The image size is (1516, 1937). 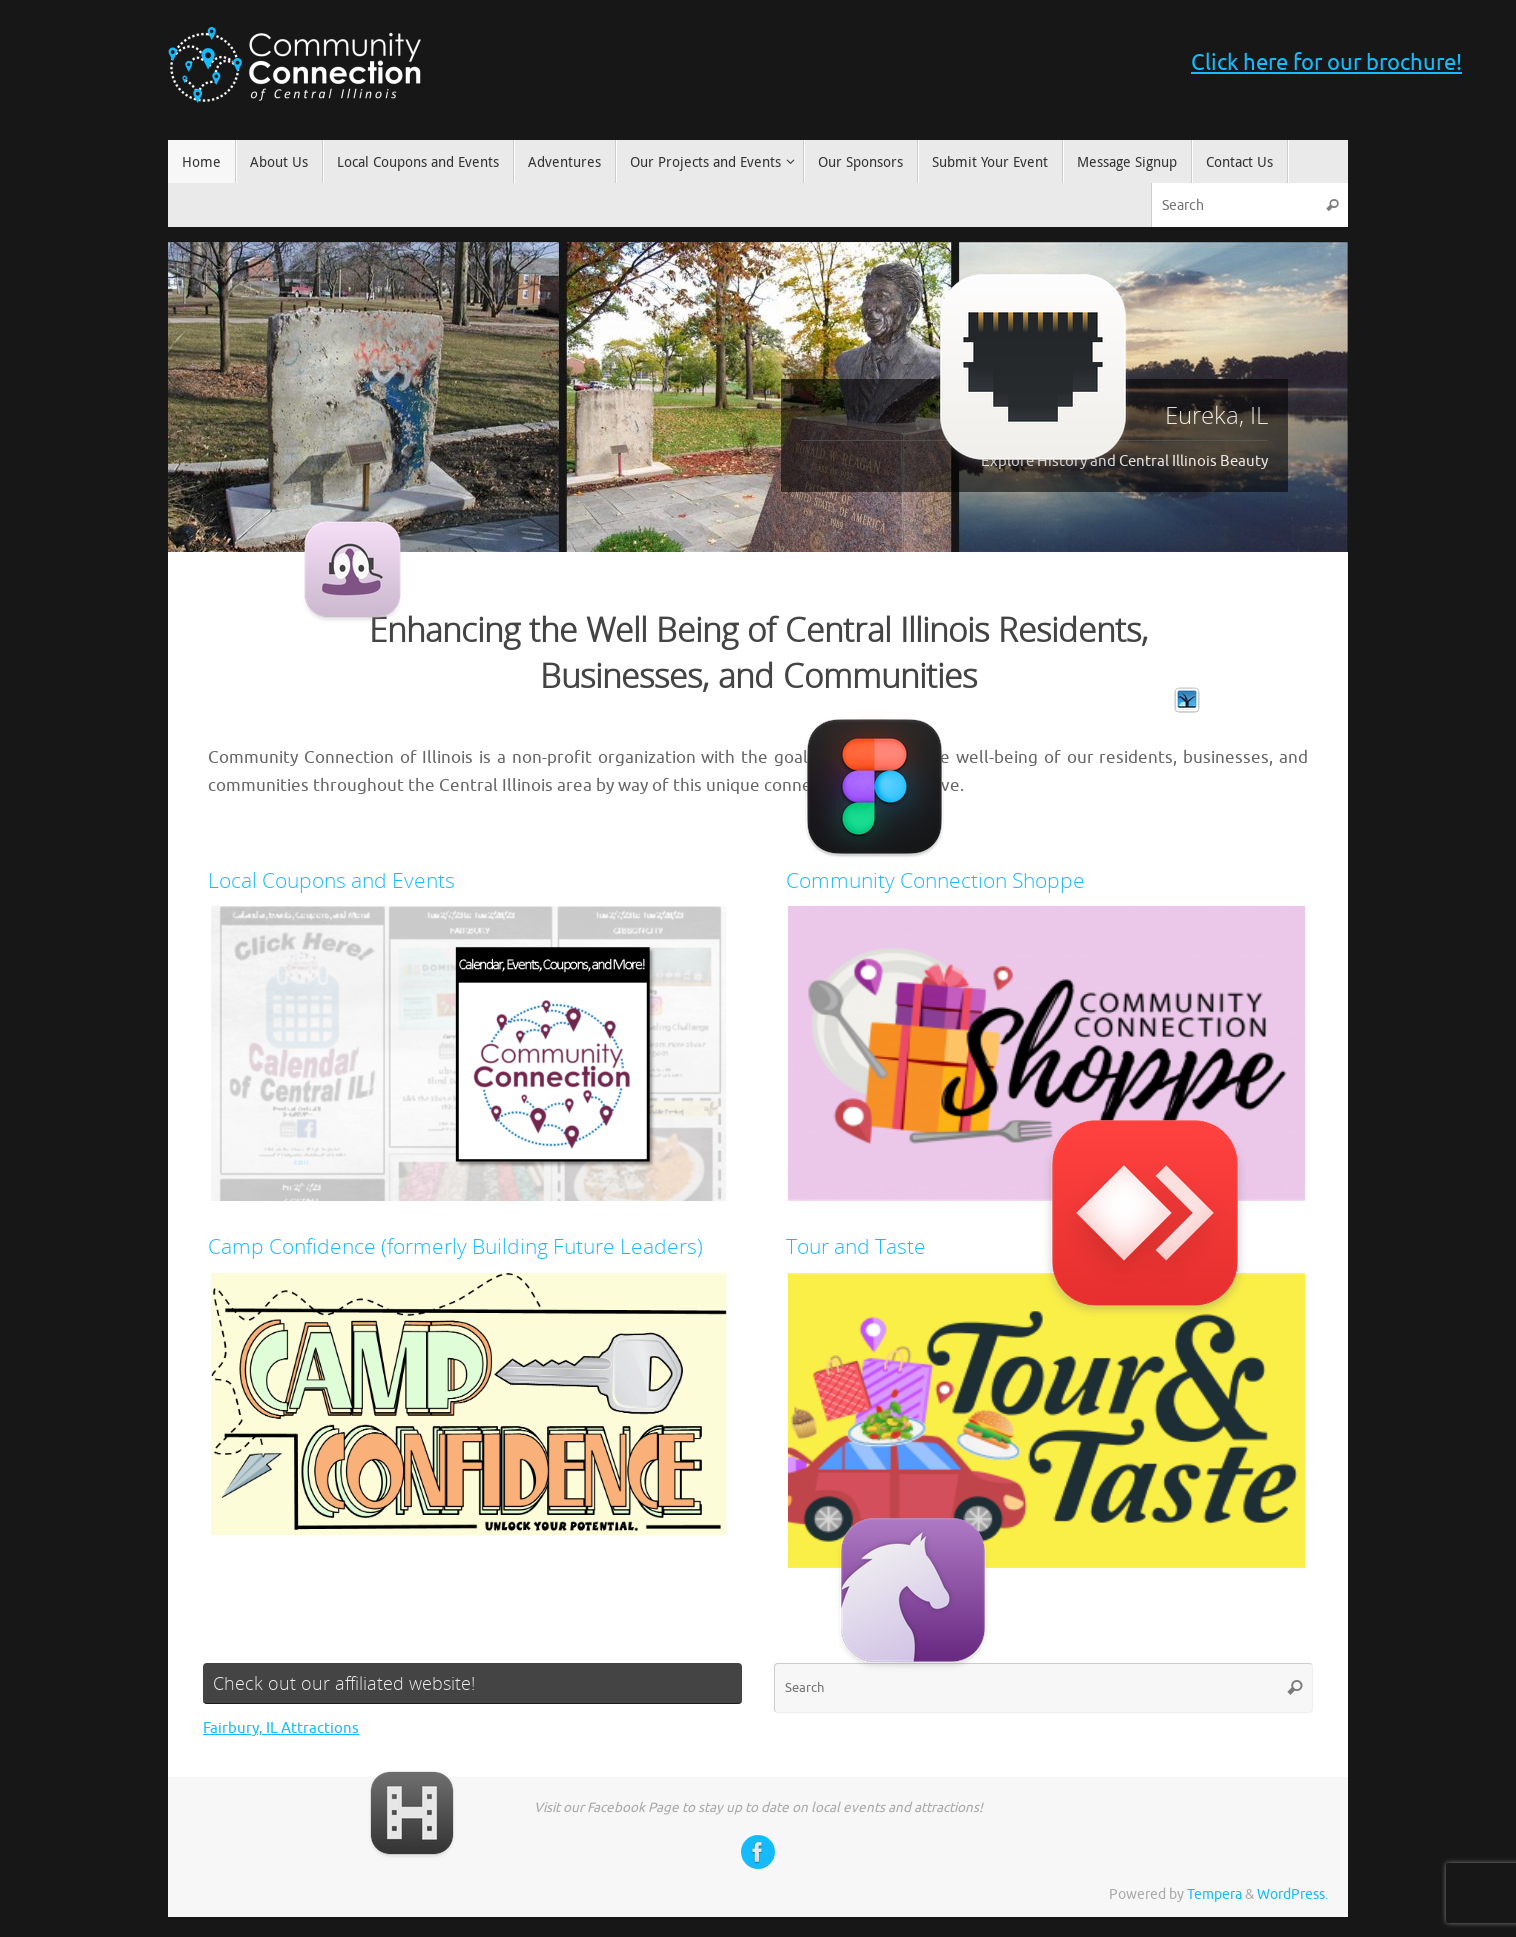 What do you see at coordinates (1145, 1213) in the screenshot?
I see `open anydesk remote desktop application` at bounding box center [1145, 1213].